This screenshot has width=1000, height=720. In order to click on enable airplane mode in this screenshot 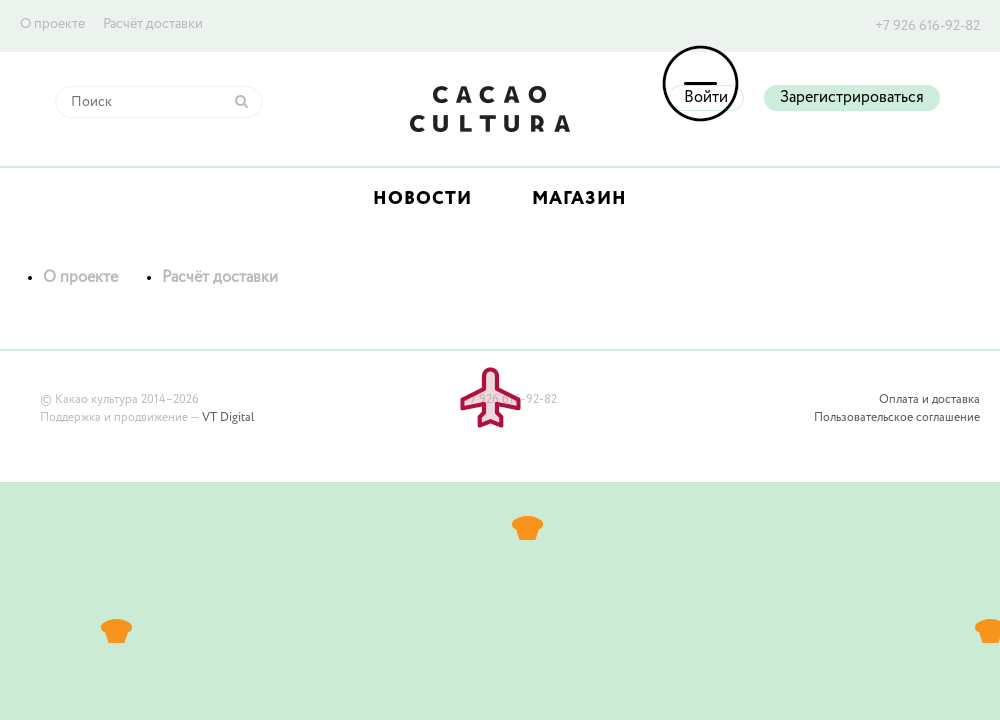, I will do `click(490, 397)`.